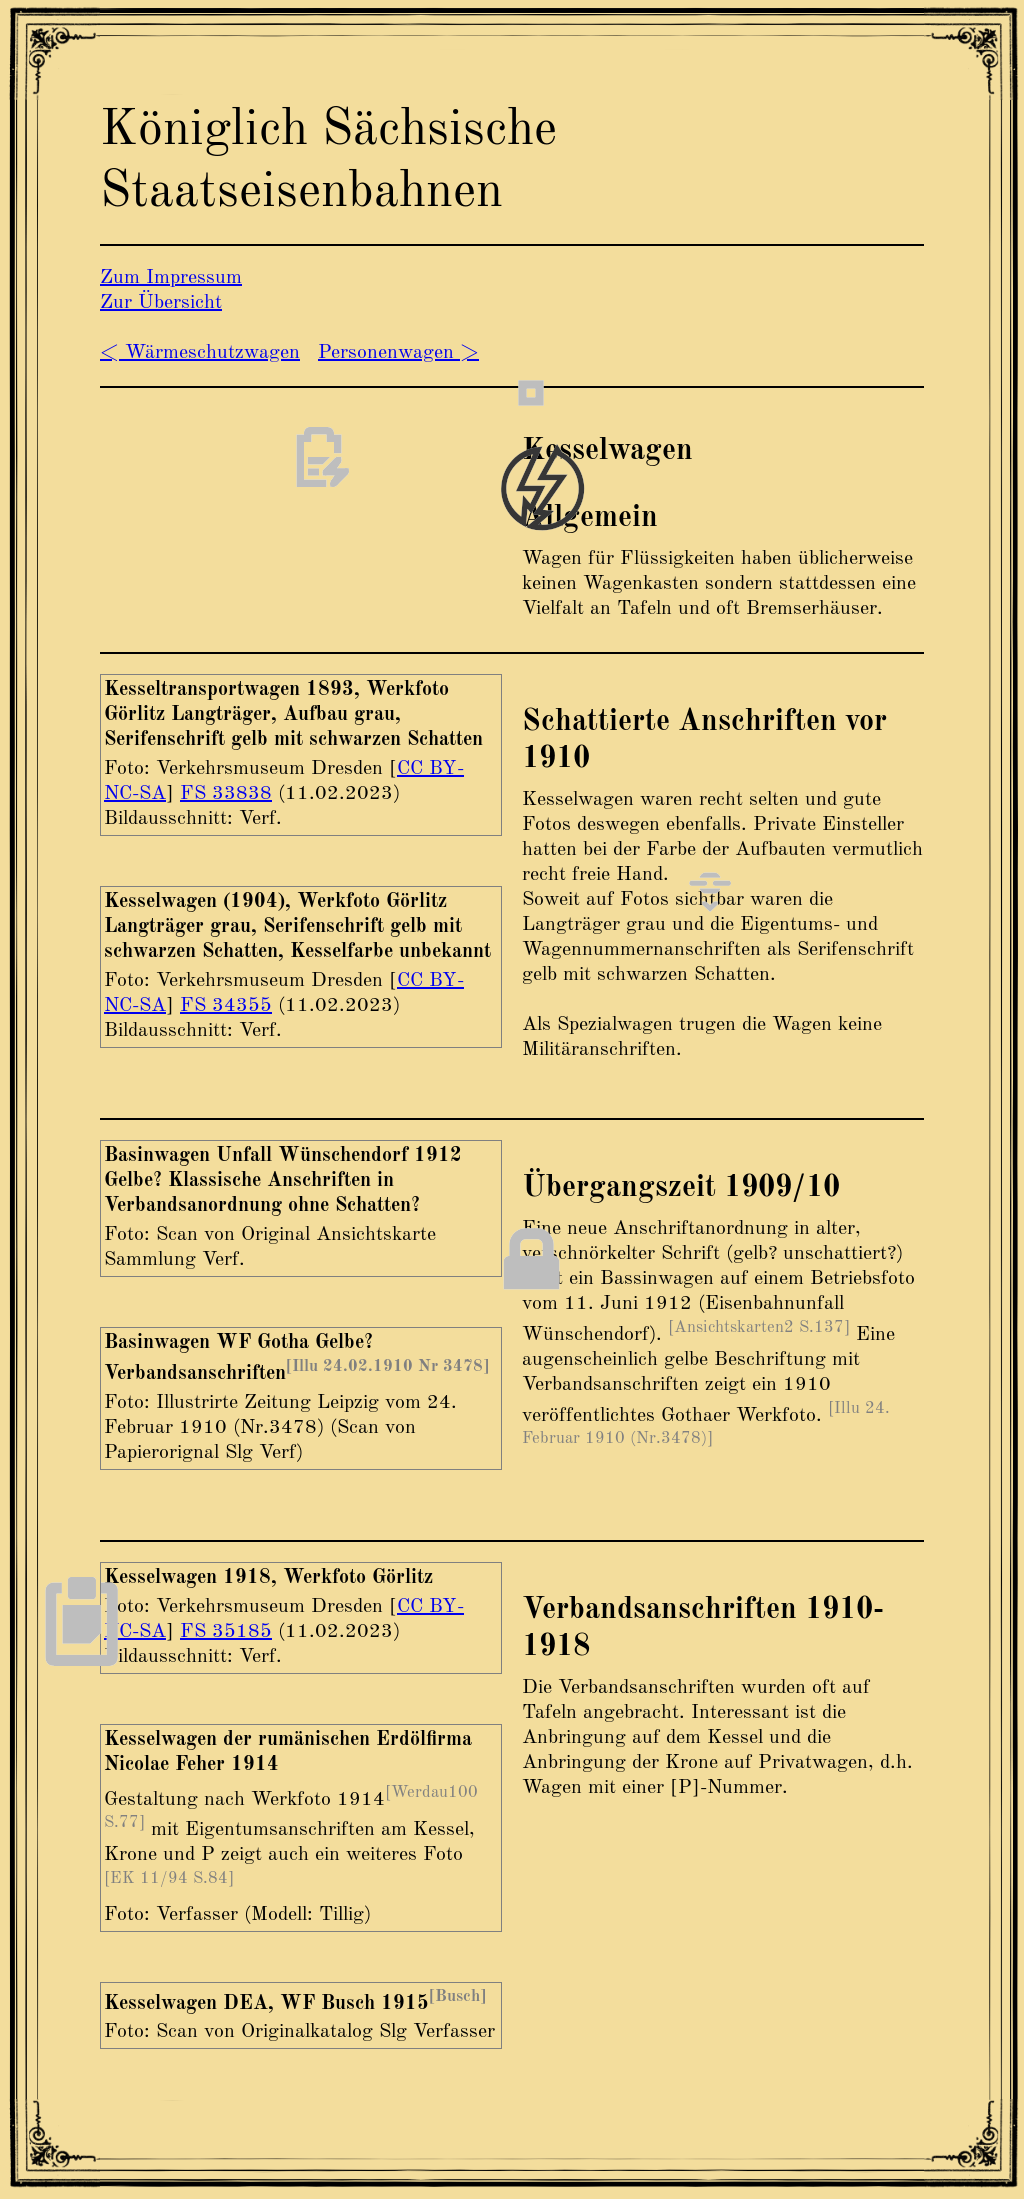 This screenshot has width=1024, height=2199. Describe the element at coordinates (531, 1261) in the screenshot. I see `indicates a secure connection` at that location.